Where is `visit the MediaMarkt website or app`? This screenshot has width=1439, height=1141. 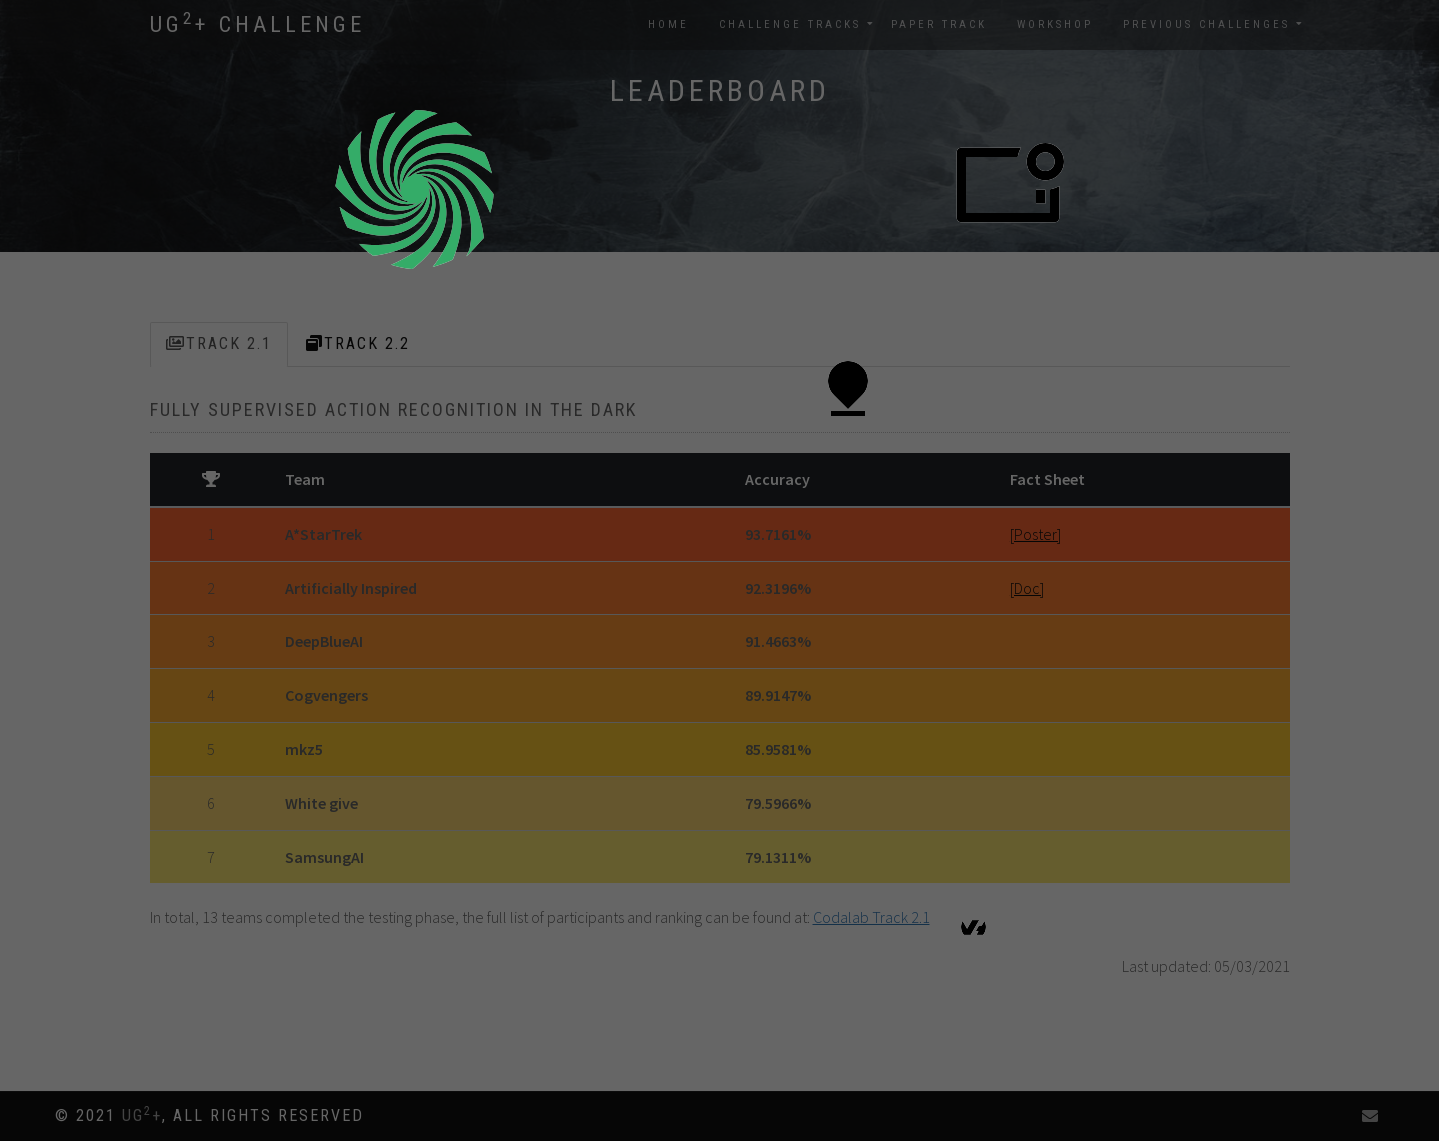 visit the MediaMarkt website or app is located at coordinates (414, 189).